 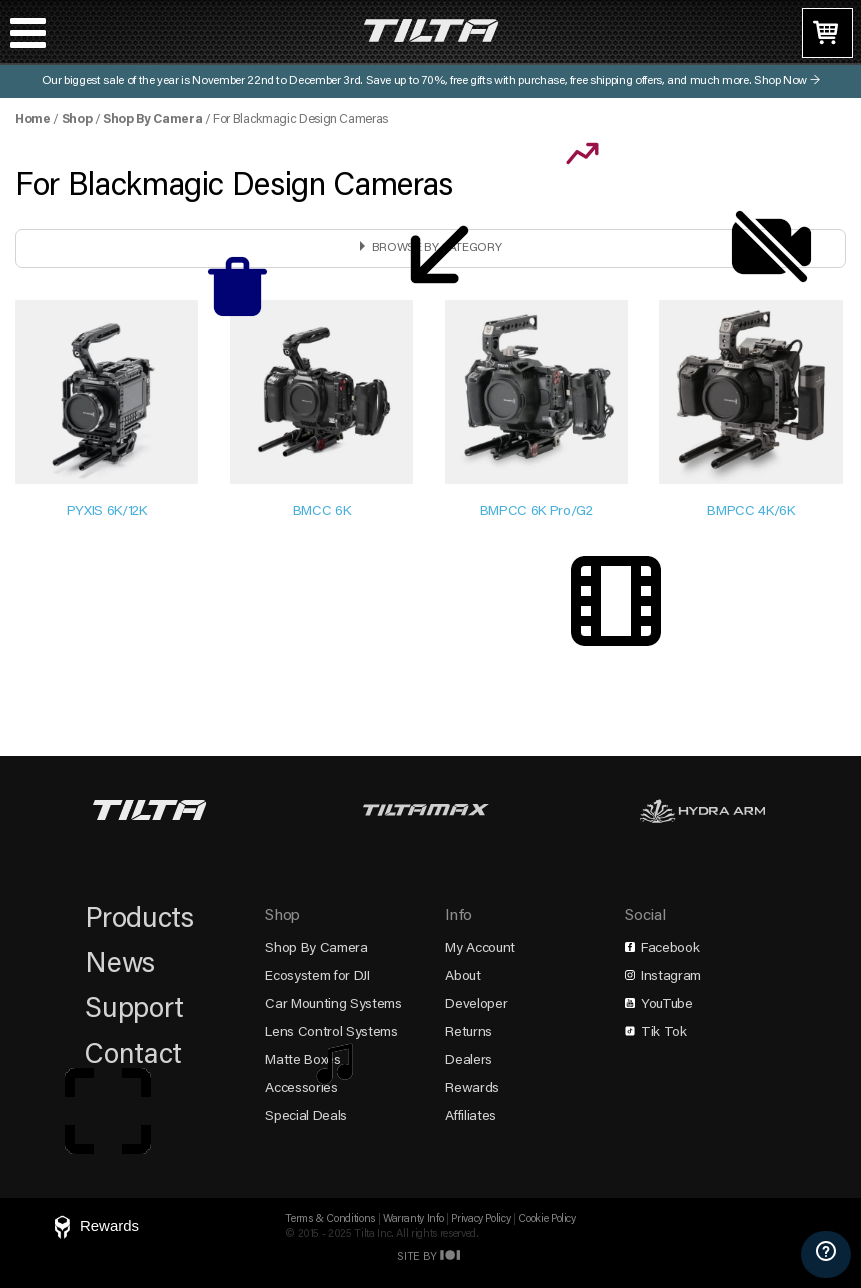 I want to click on access video or movie content, so click(x=616, y=601).